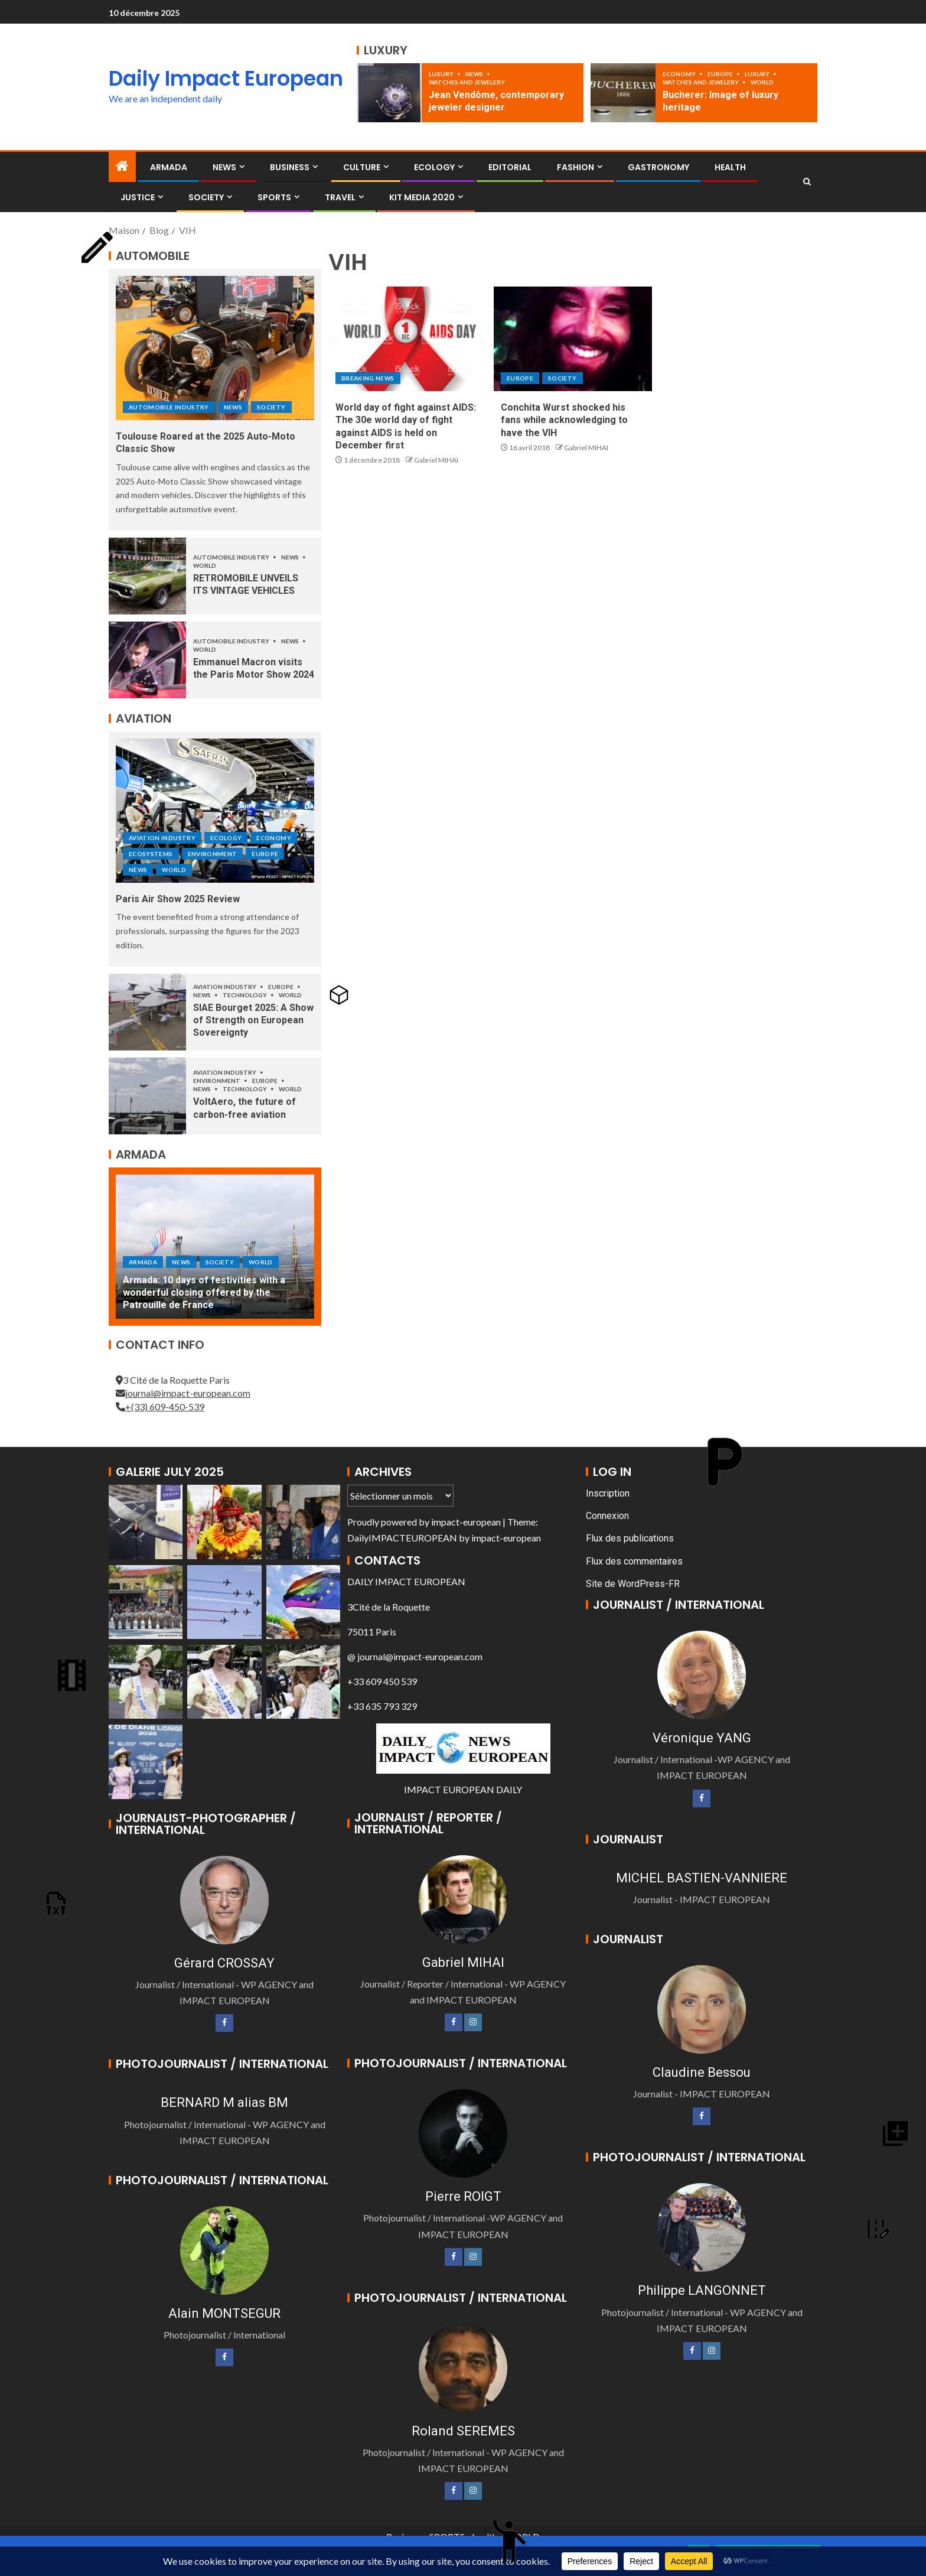  What do you see at coordinates (877, 2229) in the screenshot?
I see `edit road or route details` at bounding box center [877, 2229].